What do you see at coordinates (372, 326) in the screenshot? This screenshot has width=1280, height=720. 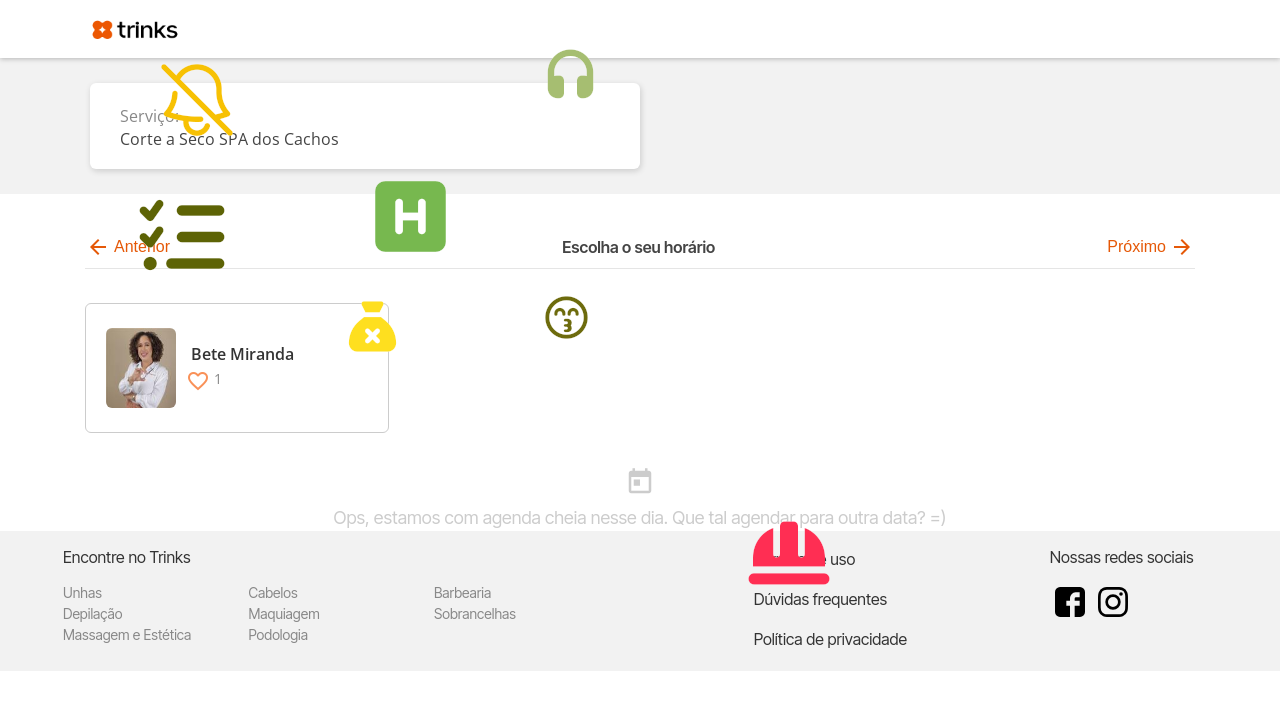 I see `remove item from cart or bag` at bounding box center [372, 326].